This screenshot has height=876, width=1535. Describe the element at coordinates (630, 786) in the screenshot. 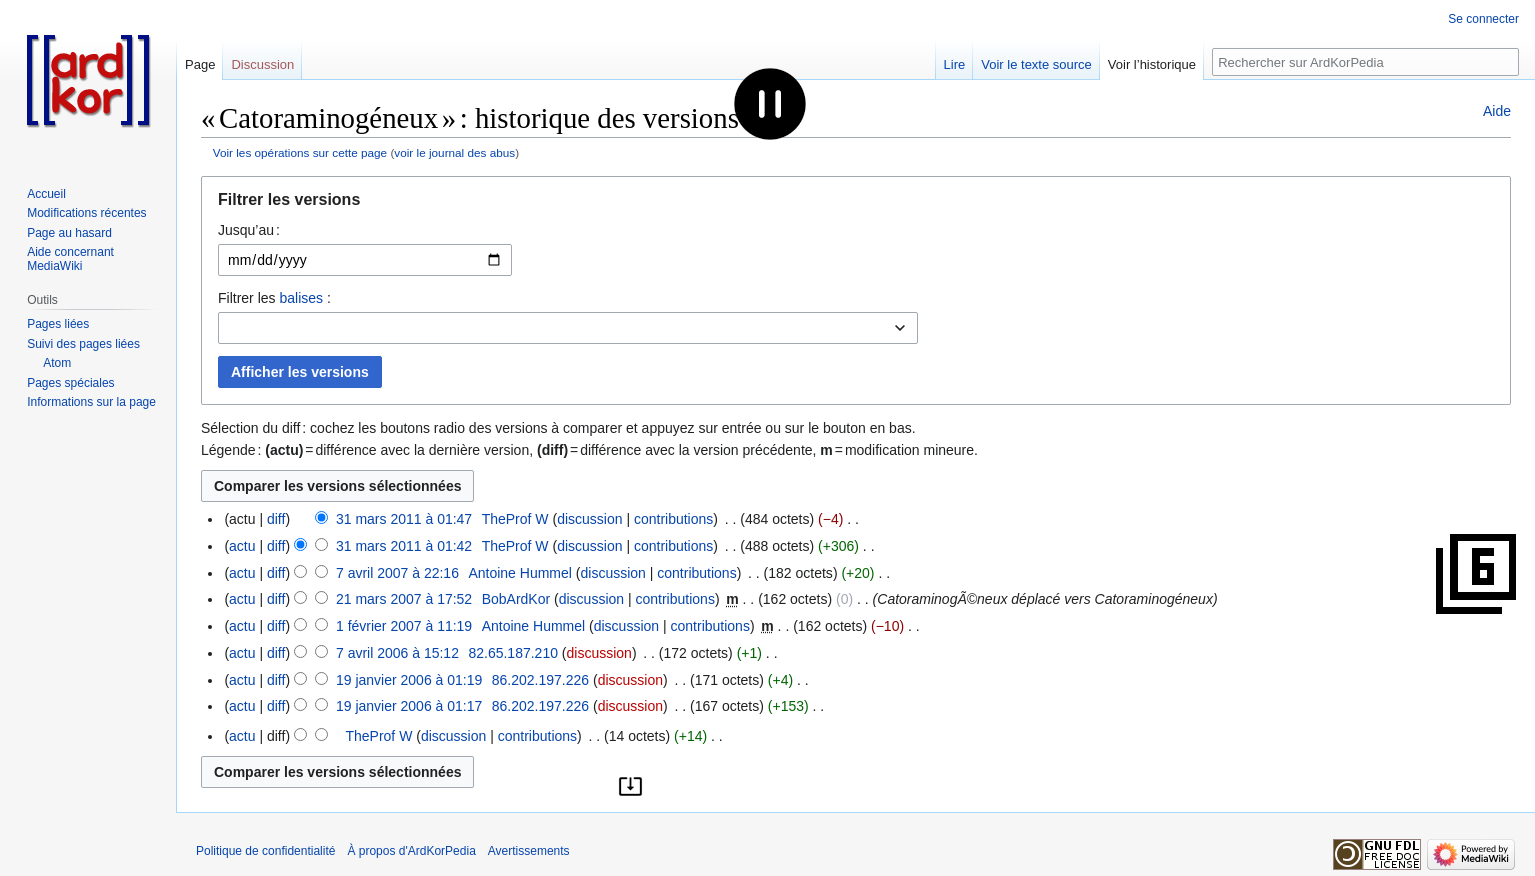

I see `download a system update` at that location.